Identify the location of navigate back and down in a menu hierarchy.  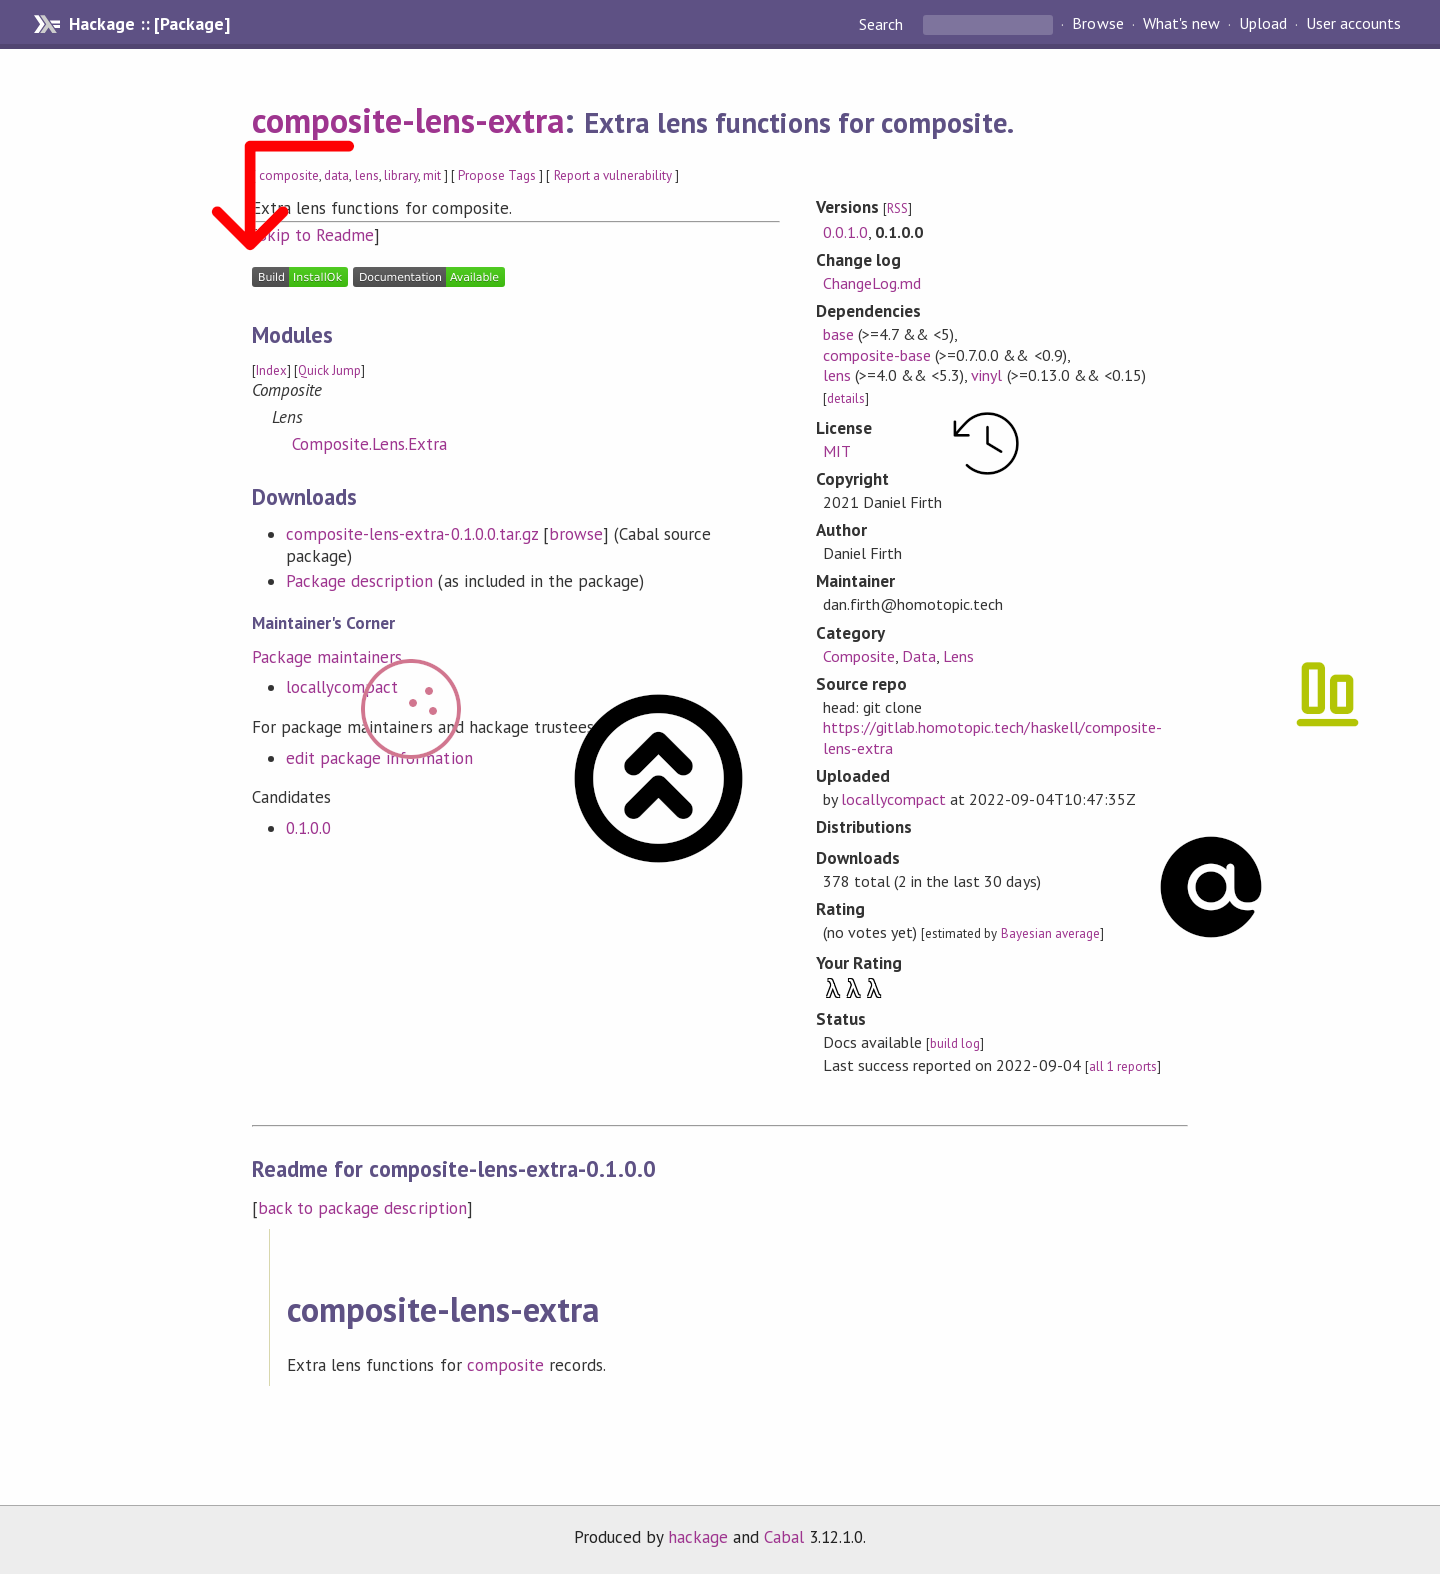
(277, 184).